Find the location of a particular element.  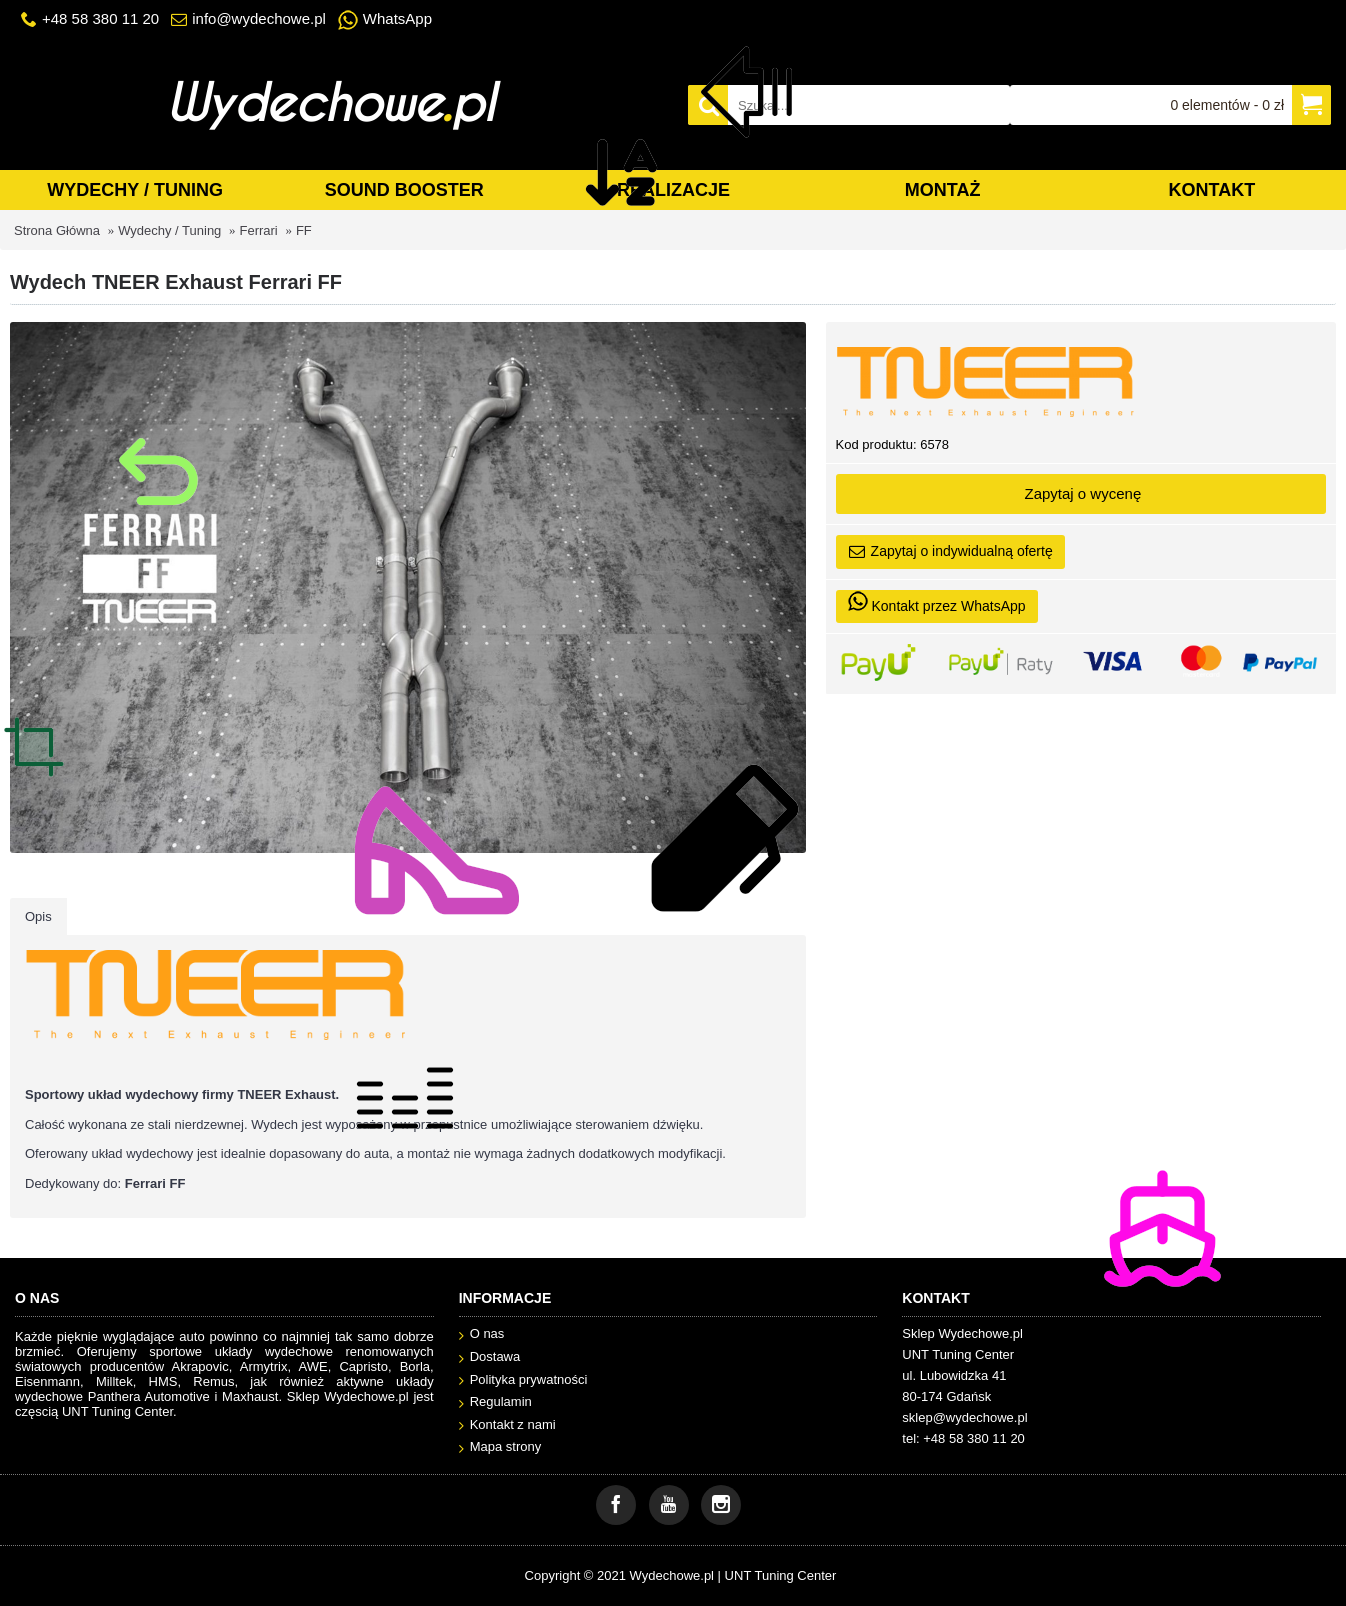

edit or modify content is located at coordinates (722, 841).